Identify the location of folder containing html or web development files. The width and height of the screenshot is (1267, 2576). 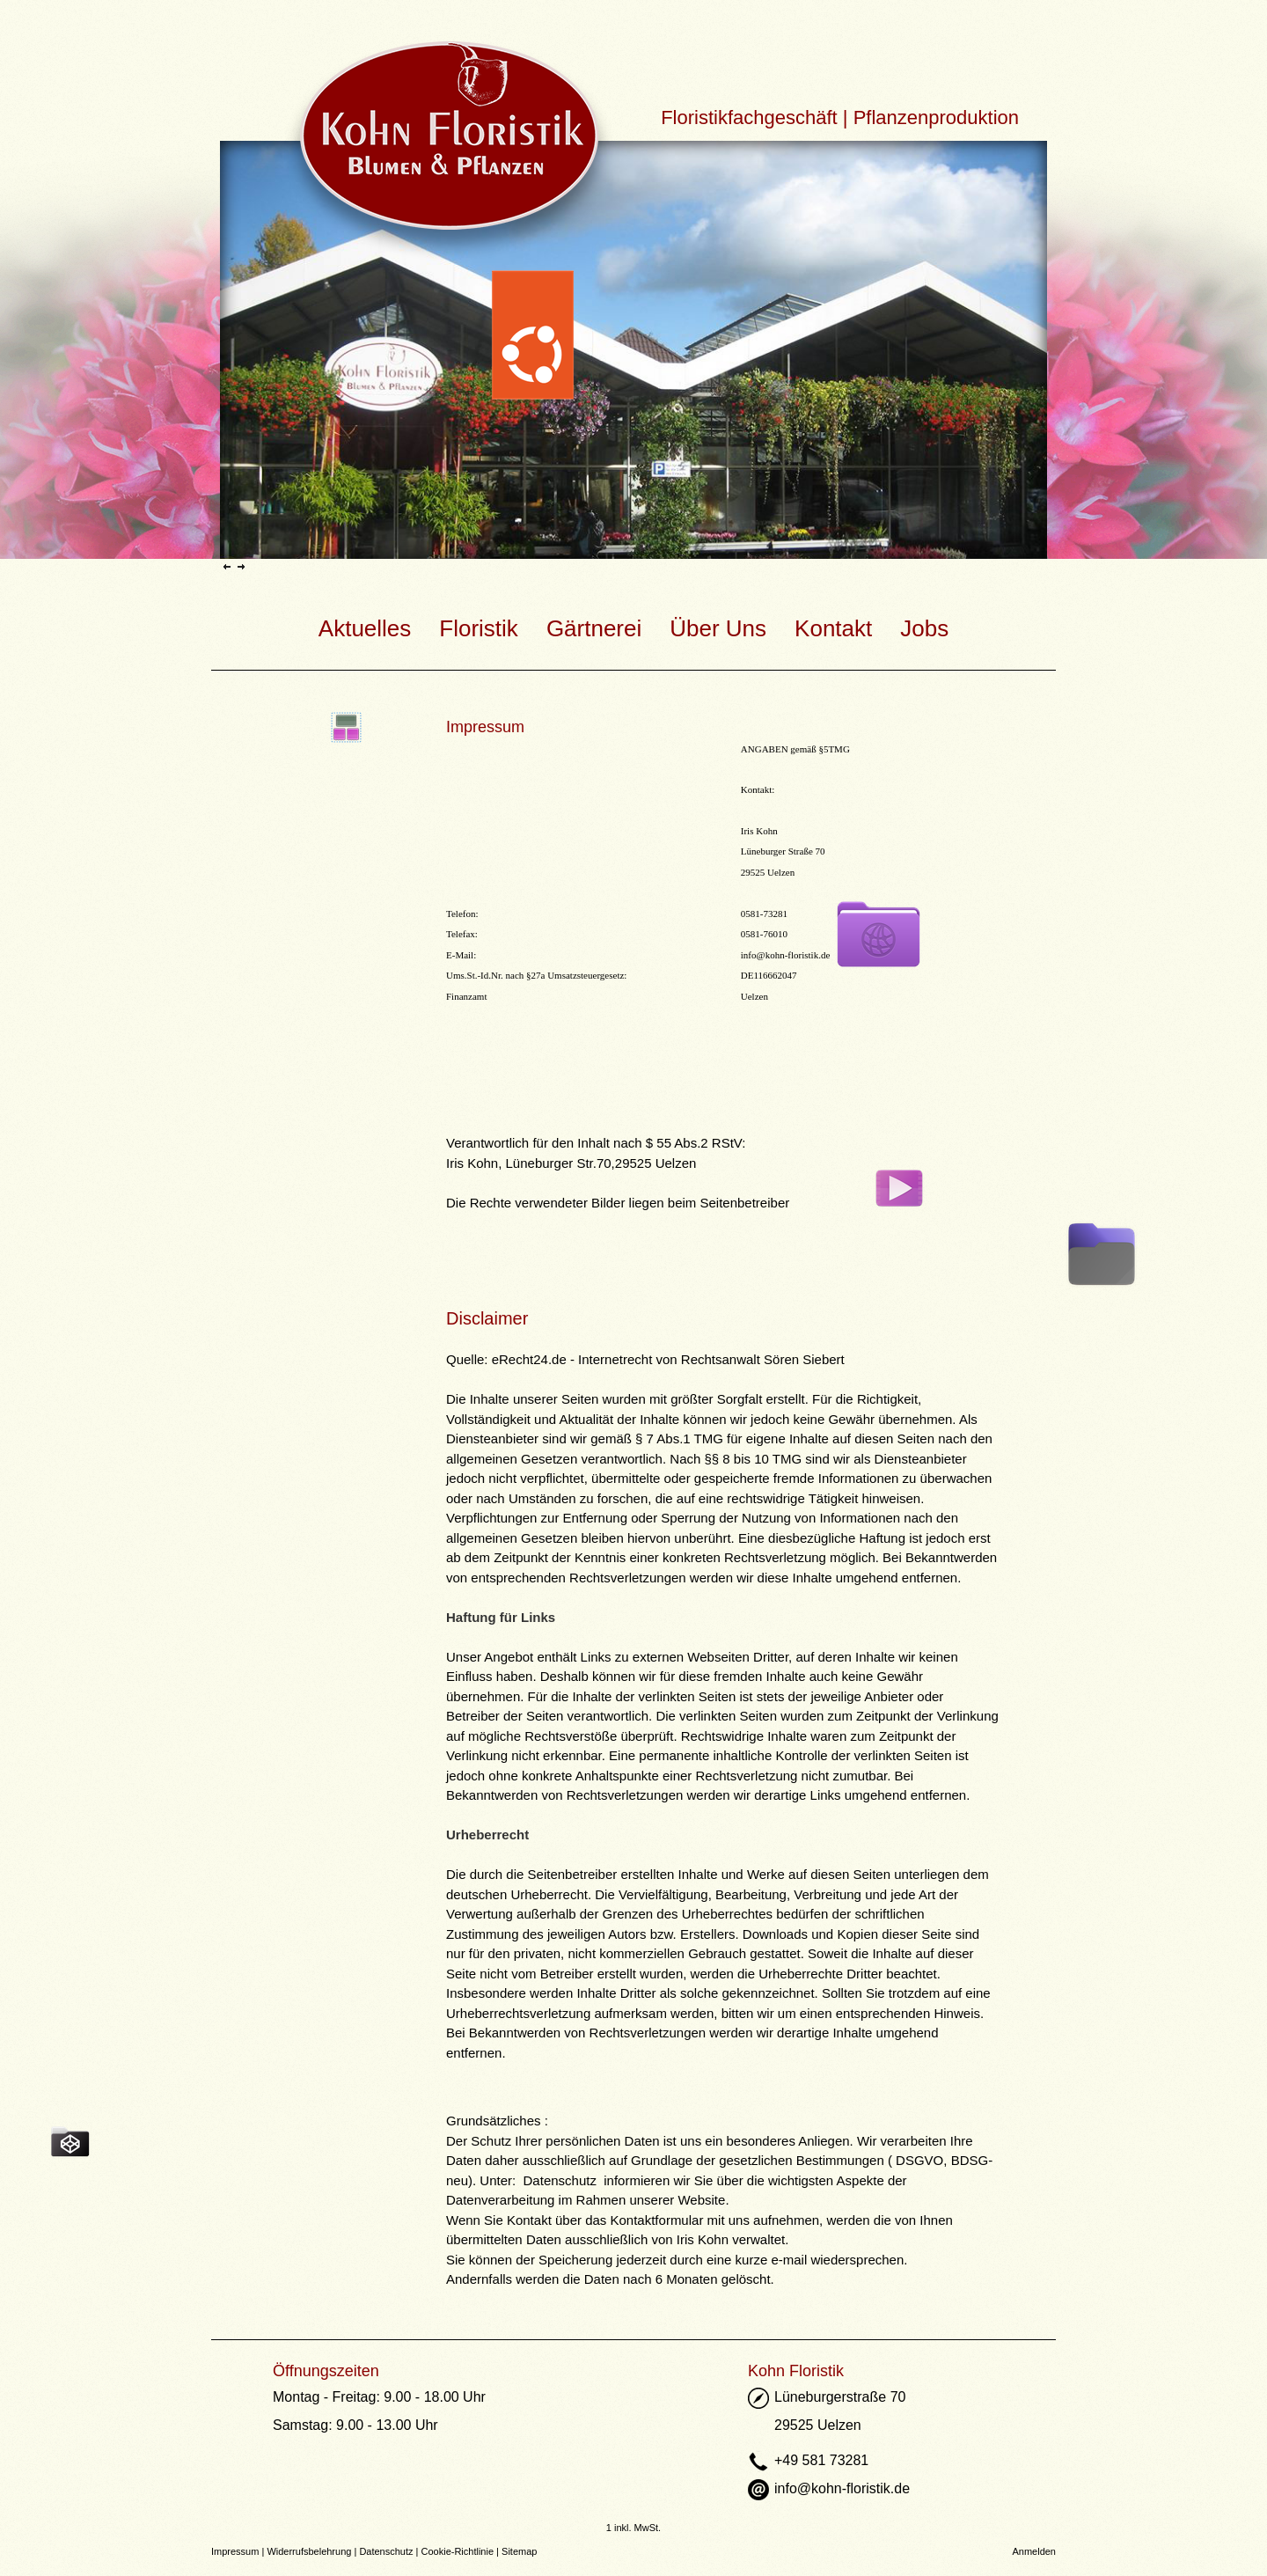
(878, 934).